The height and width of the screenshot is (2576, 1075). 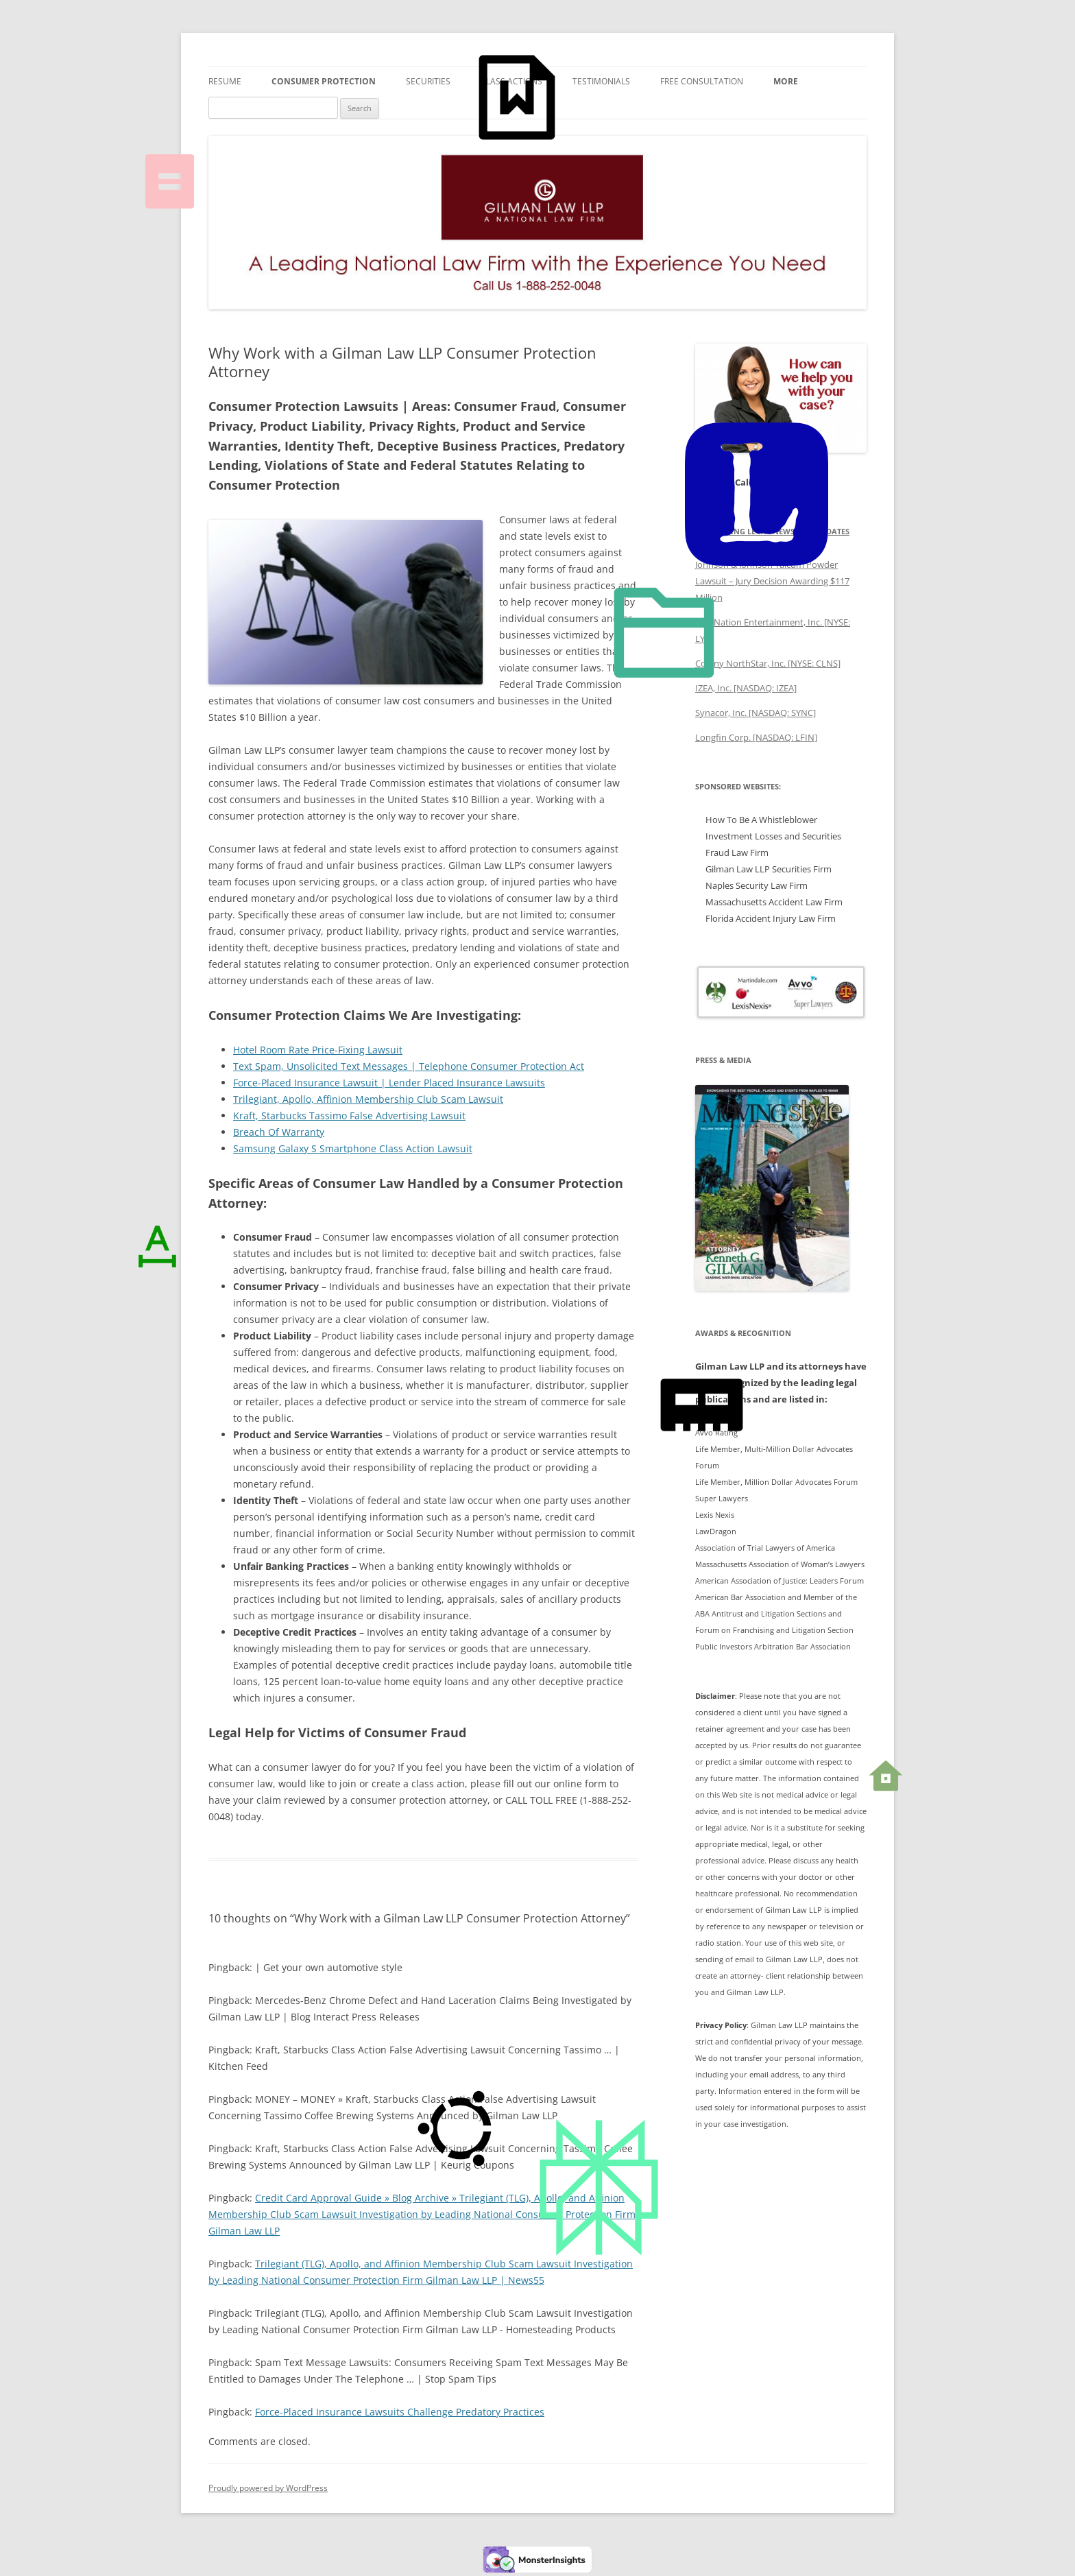 I want to click on open folder to view files, so click(x=664, y=632).